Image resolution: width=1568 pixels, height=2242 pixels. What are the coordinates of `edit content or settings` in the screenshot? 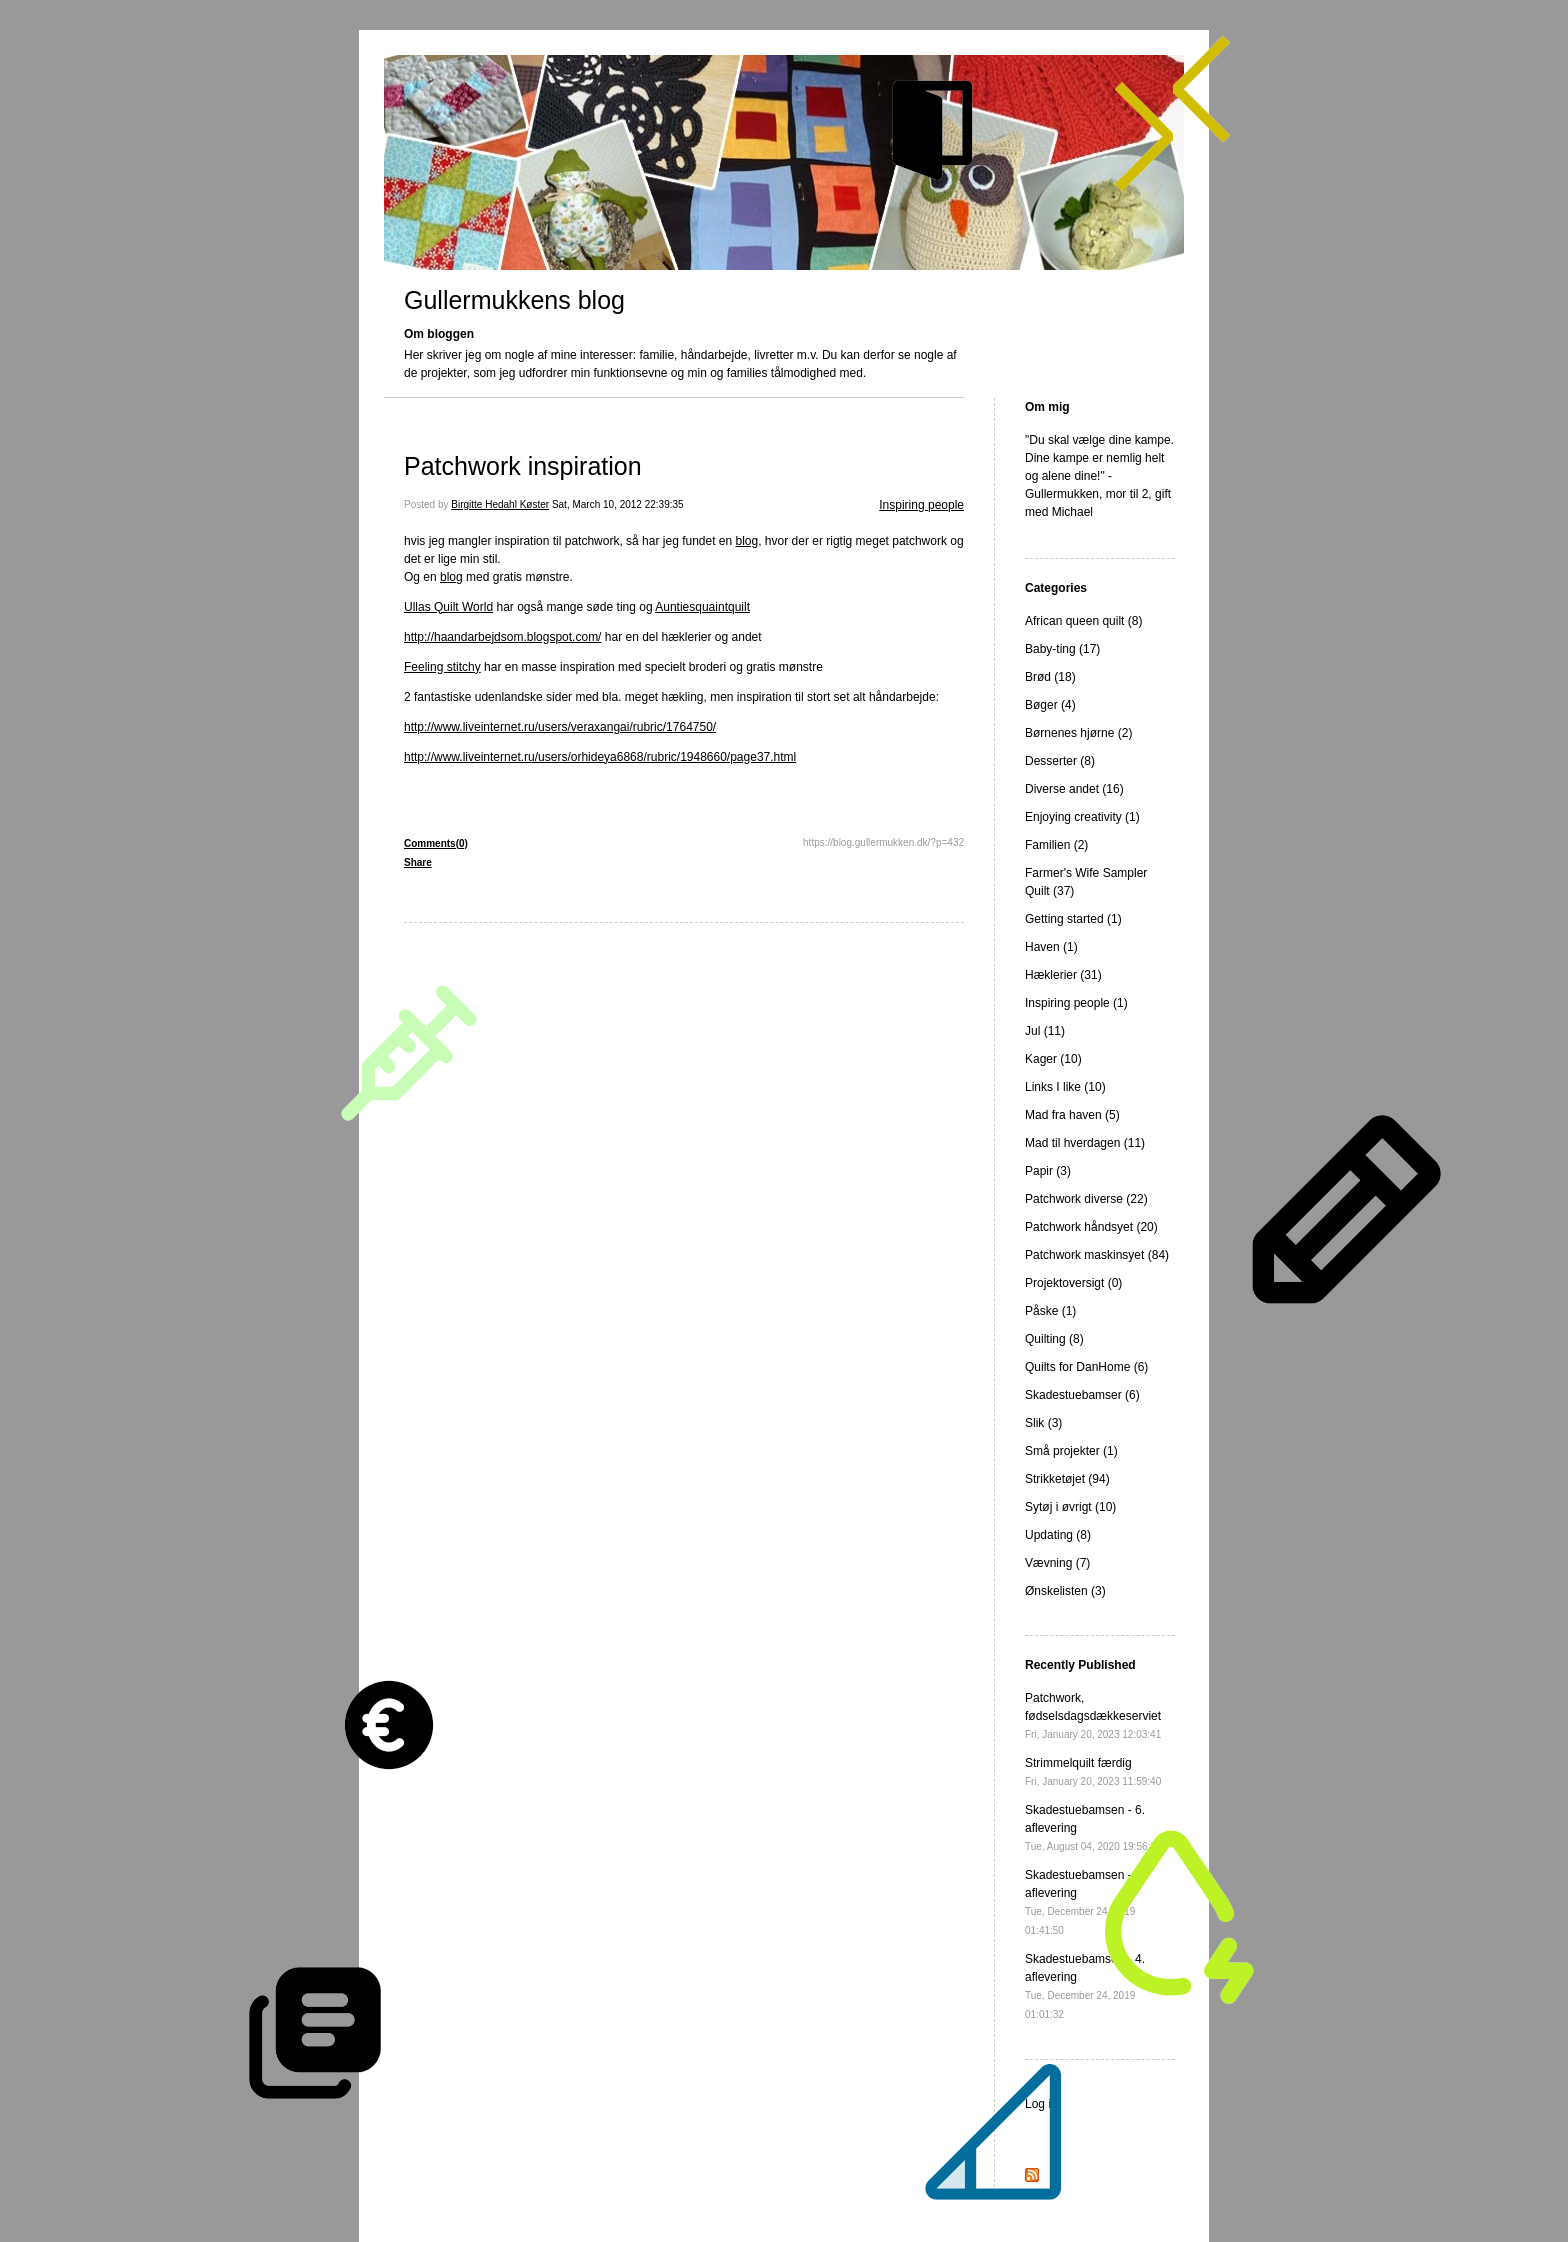 It's located at (1343, 1213).